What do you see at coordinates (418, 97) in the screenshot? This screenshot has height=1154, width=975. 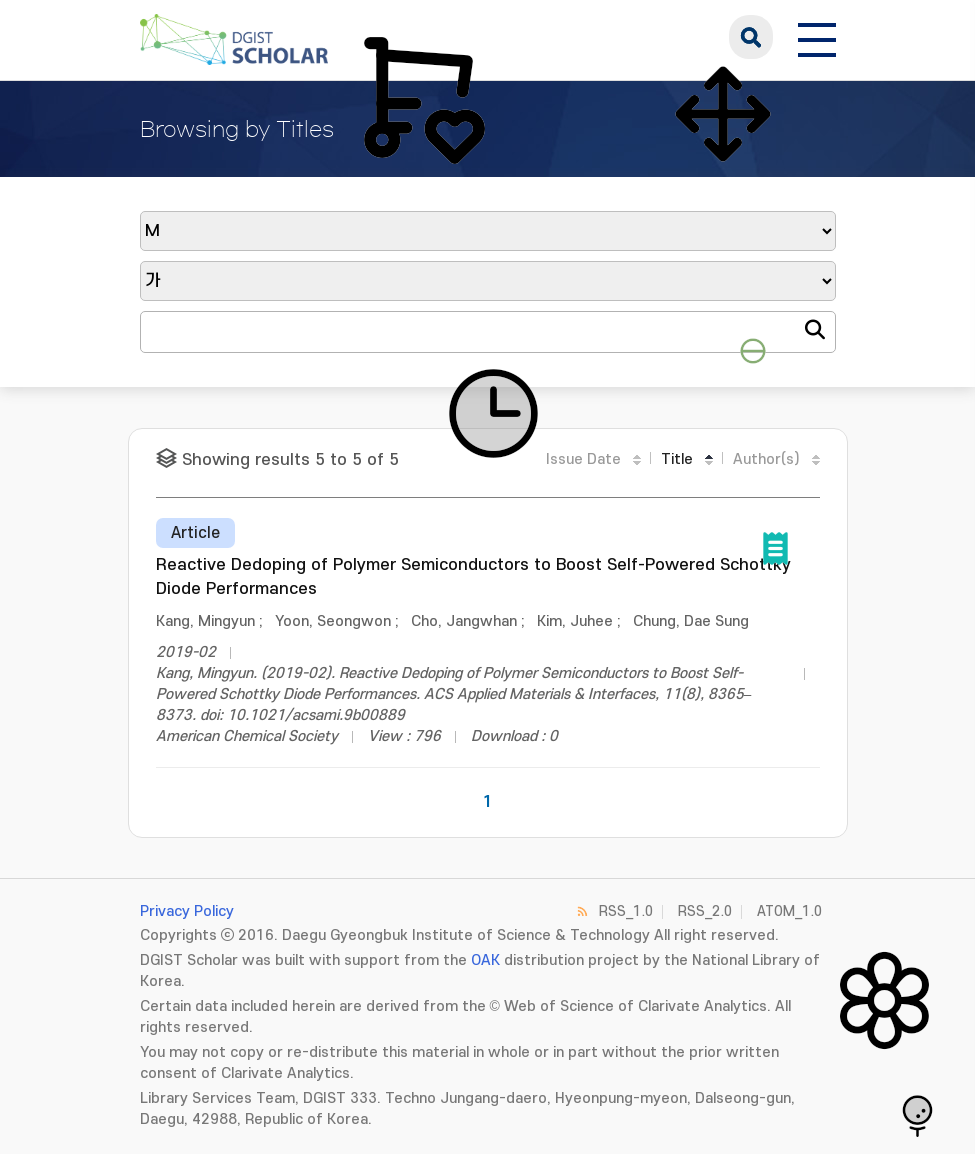 I see `view your wishlist or saved items` at bounding box center [418, 97].